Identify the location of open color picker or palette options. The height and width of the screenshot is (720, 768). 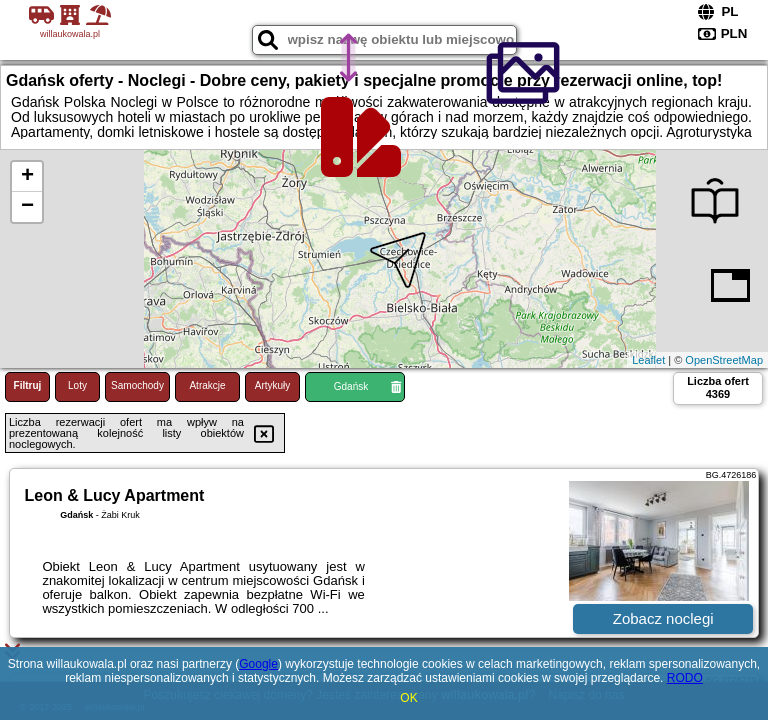
(361, 137).